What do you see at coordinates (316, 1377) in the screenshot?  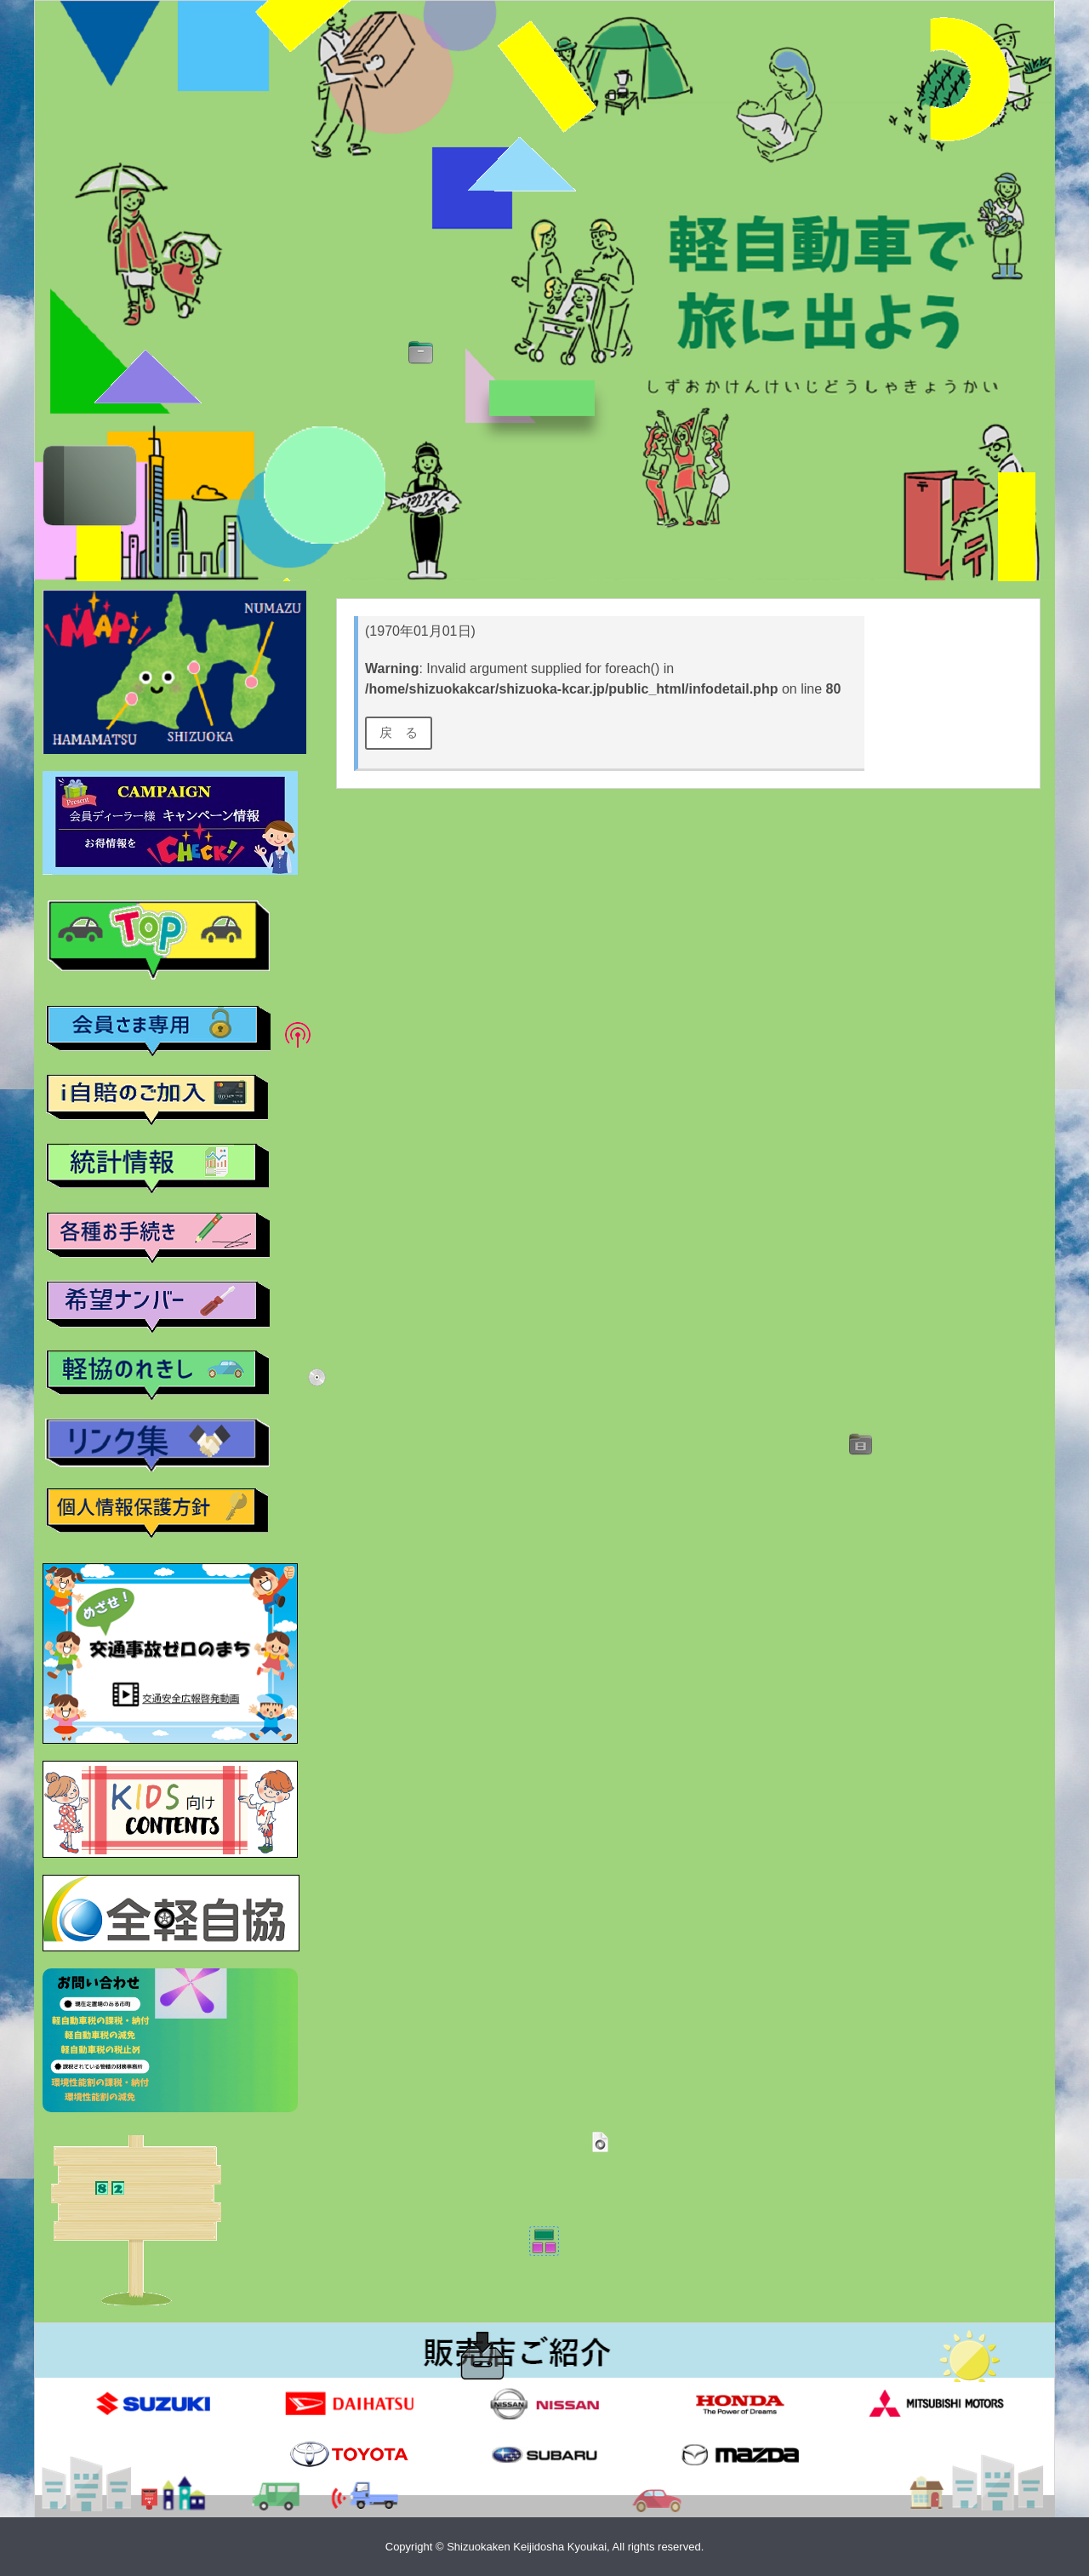 I see `access CD/DVD drive or disc media` at bounding box center [316, 1377].